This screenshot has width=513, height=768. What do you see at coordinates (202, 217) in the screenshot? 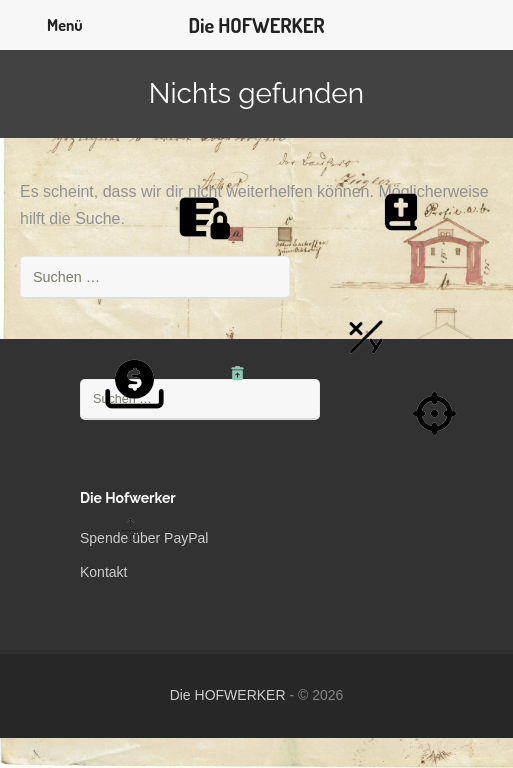
I see `lock a specific row in a spreadsheet or table` at bounding box center [202, 217].